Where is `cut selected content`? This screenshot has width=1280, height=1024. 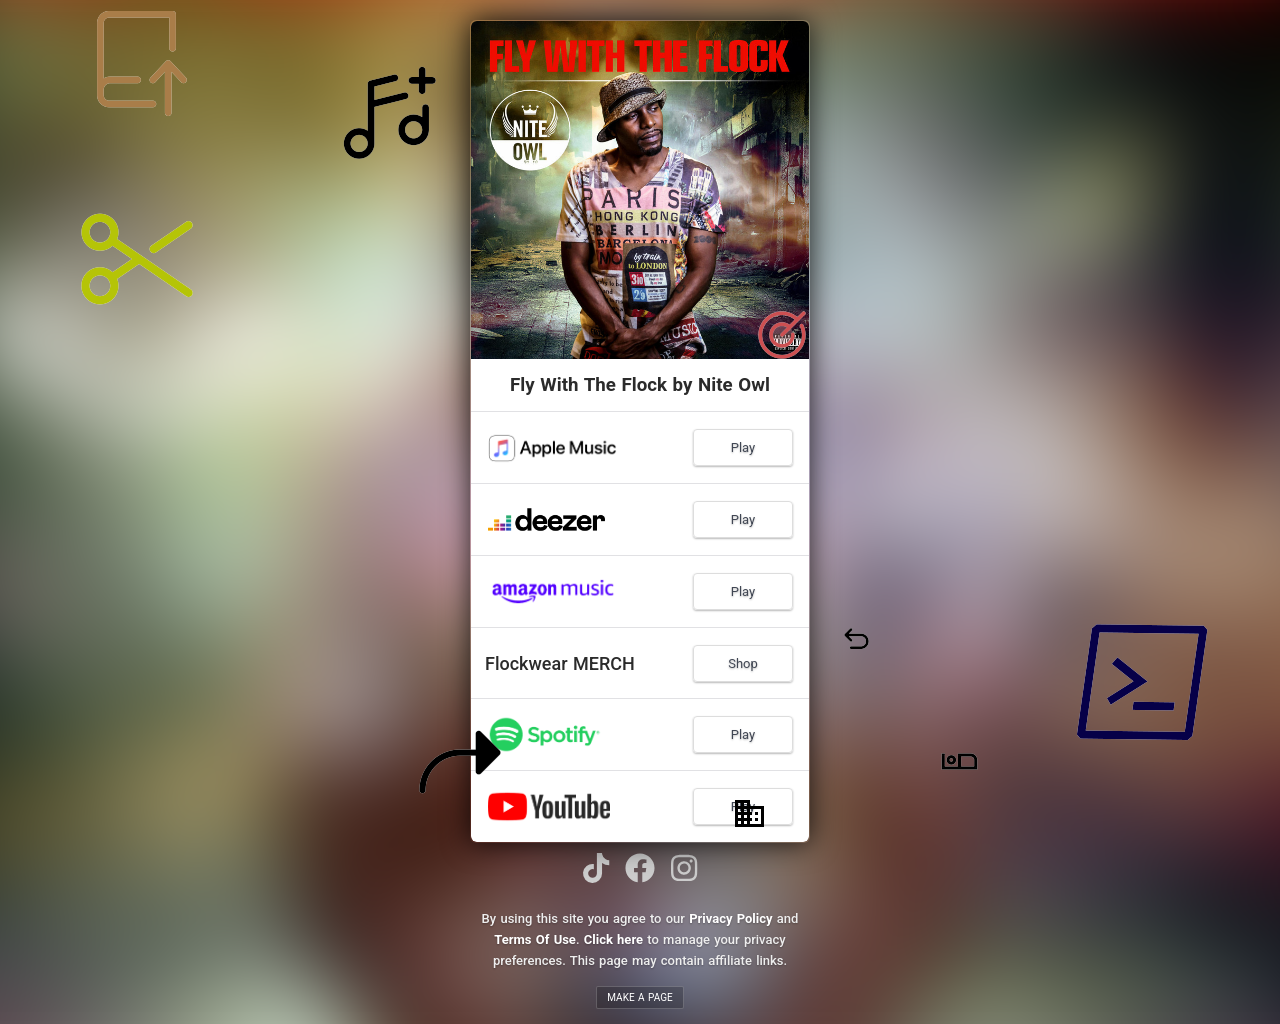 cut selected content is located at coordinates (135, 259).